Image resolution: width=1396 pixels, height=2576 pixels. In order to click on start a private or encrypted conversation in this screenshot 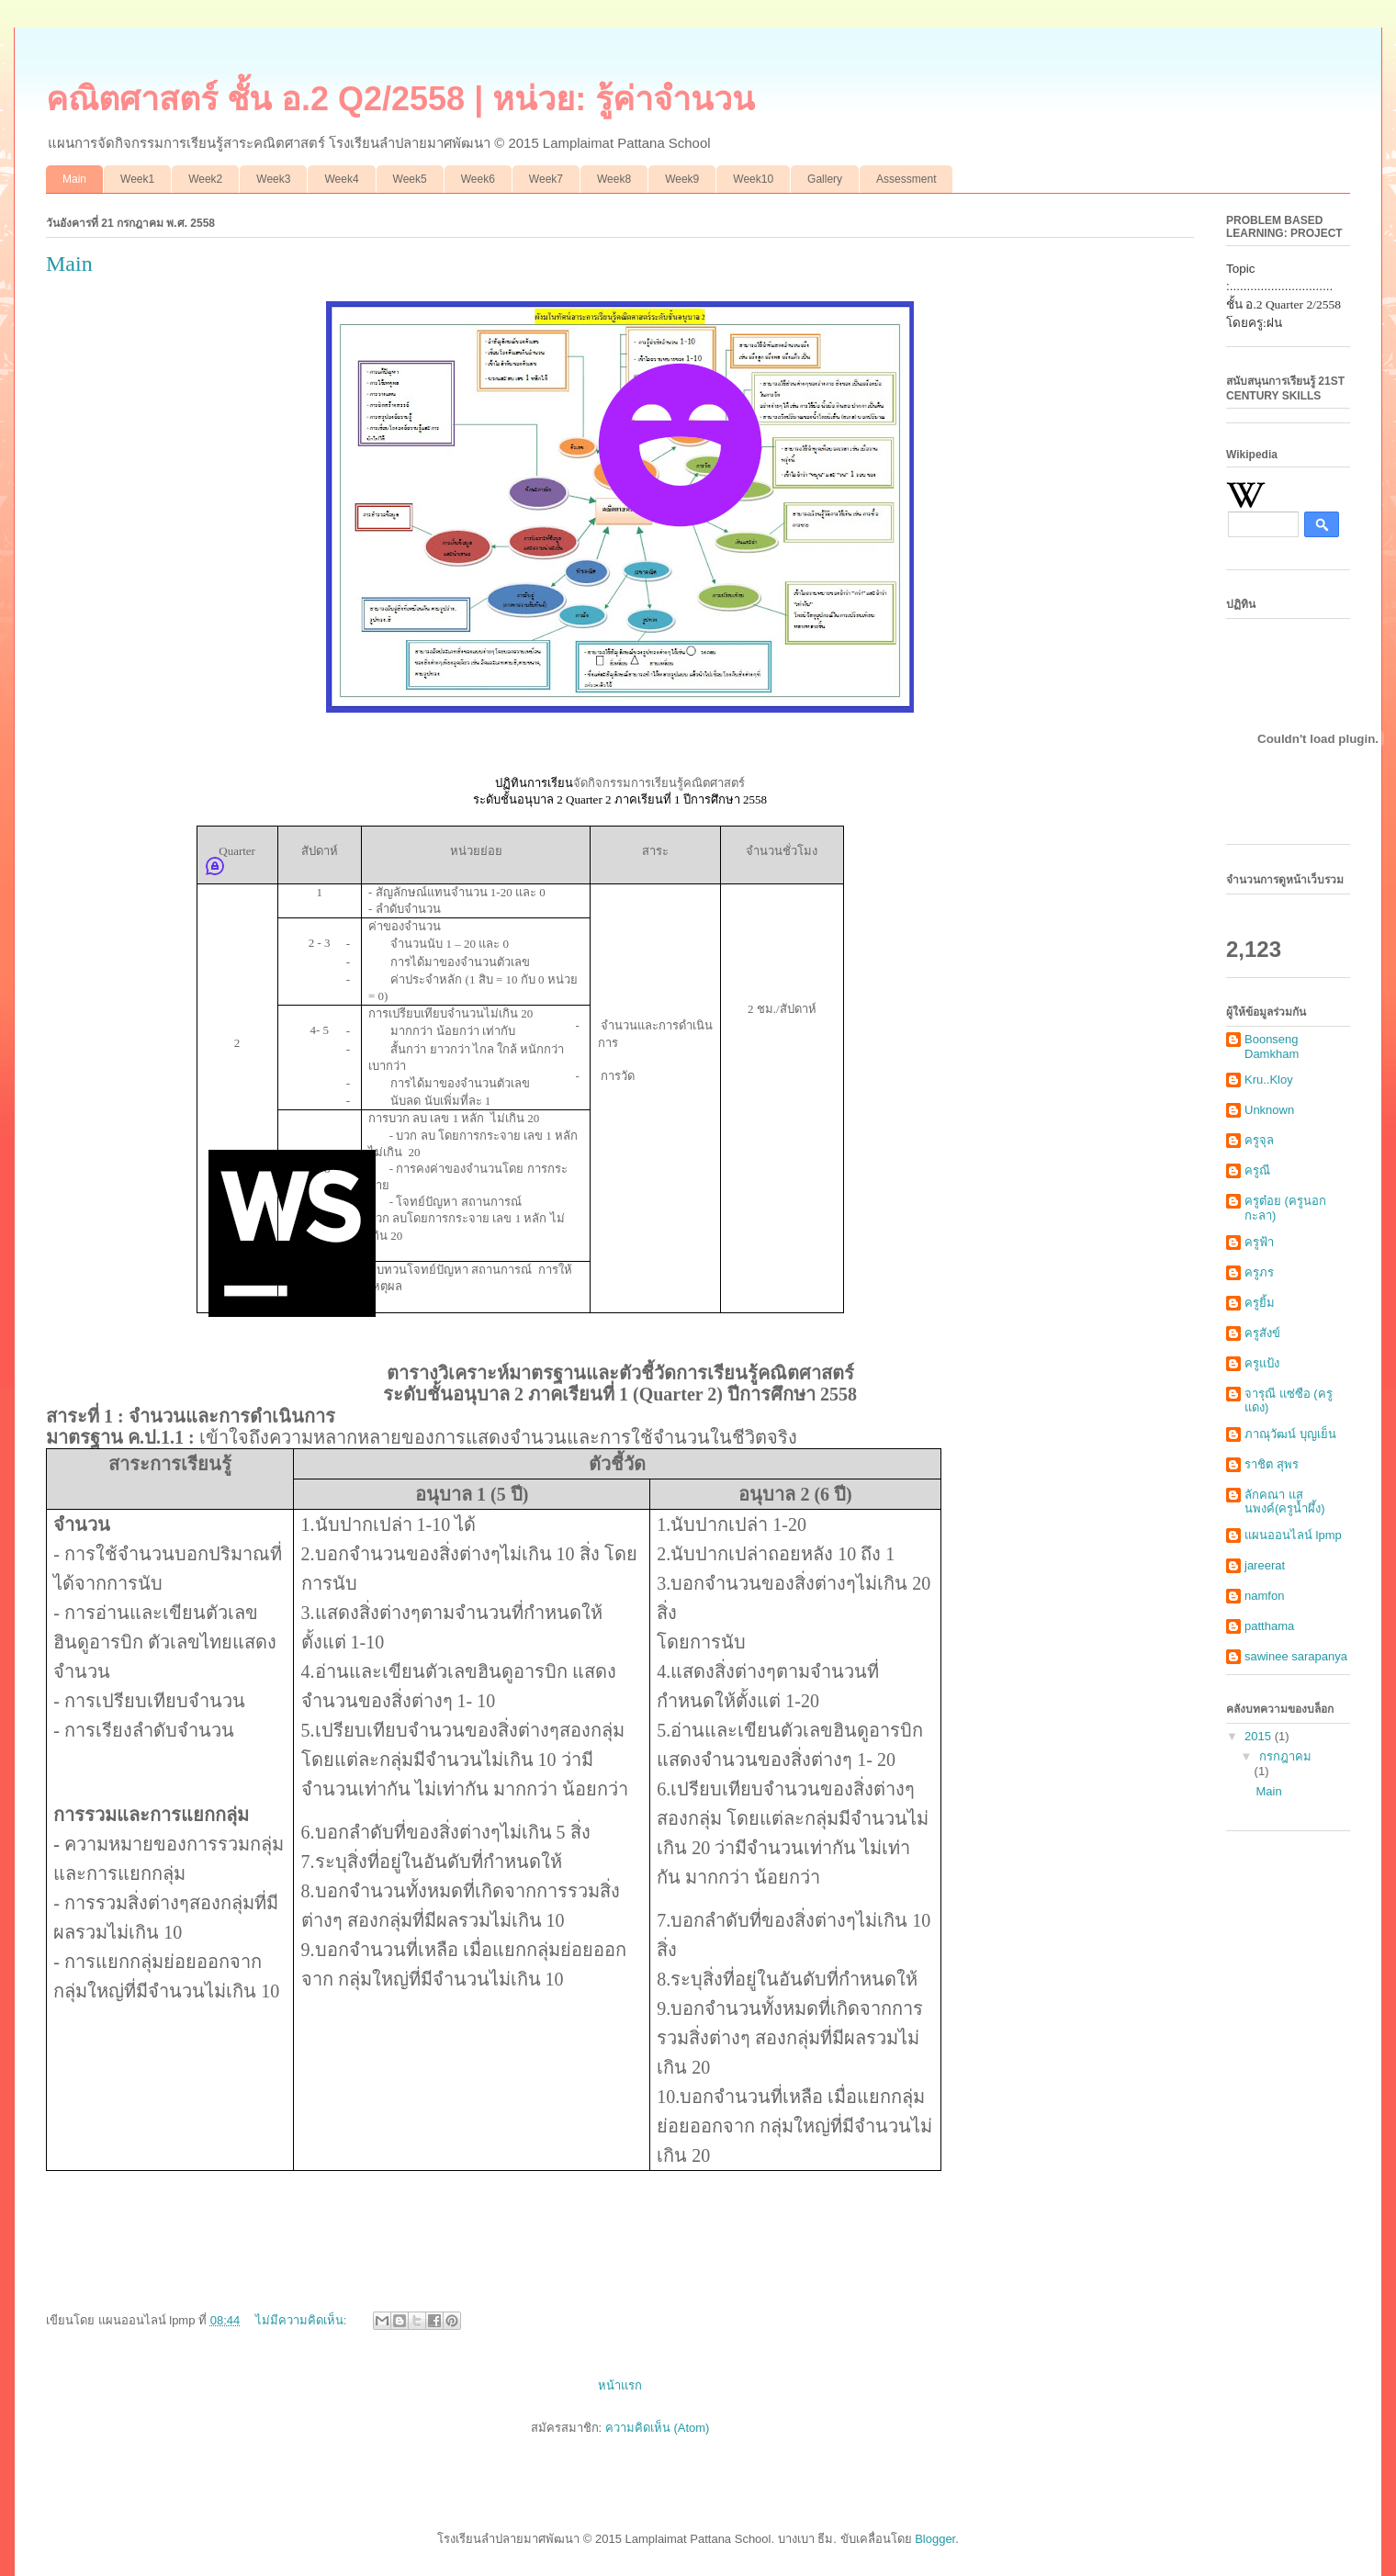, I will do `click(215, 866)`.